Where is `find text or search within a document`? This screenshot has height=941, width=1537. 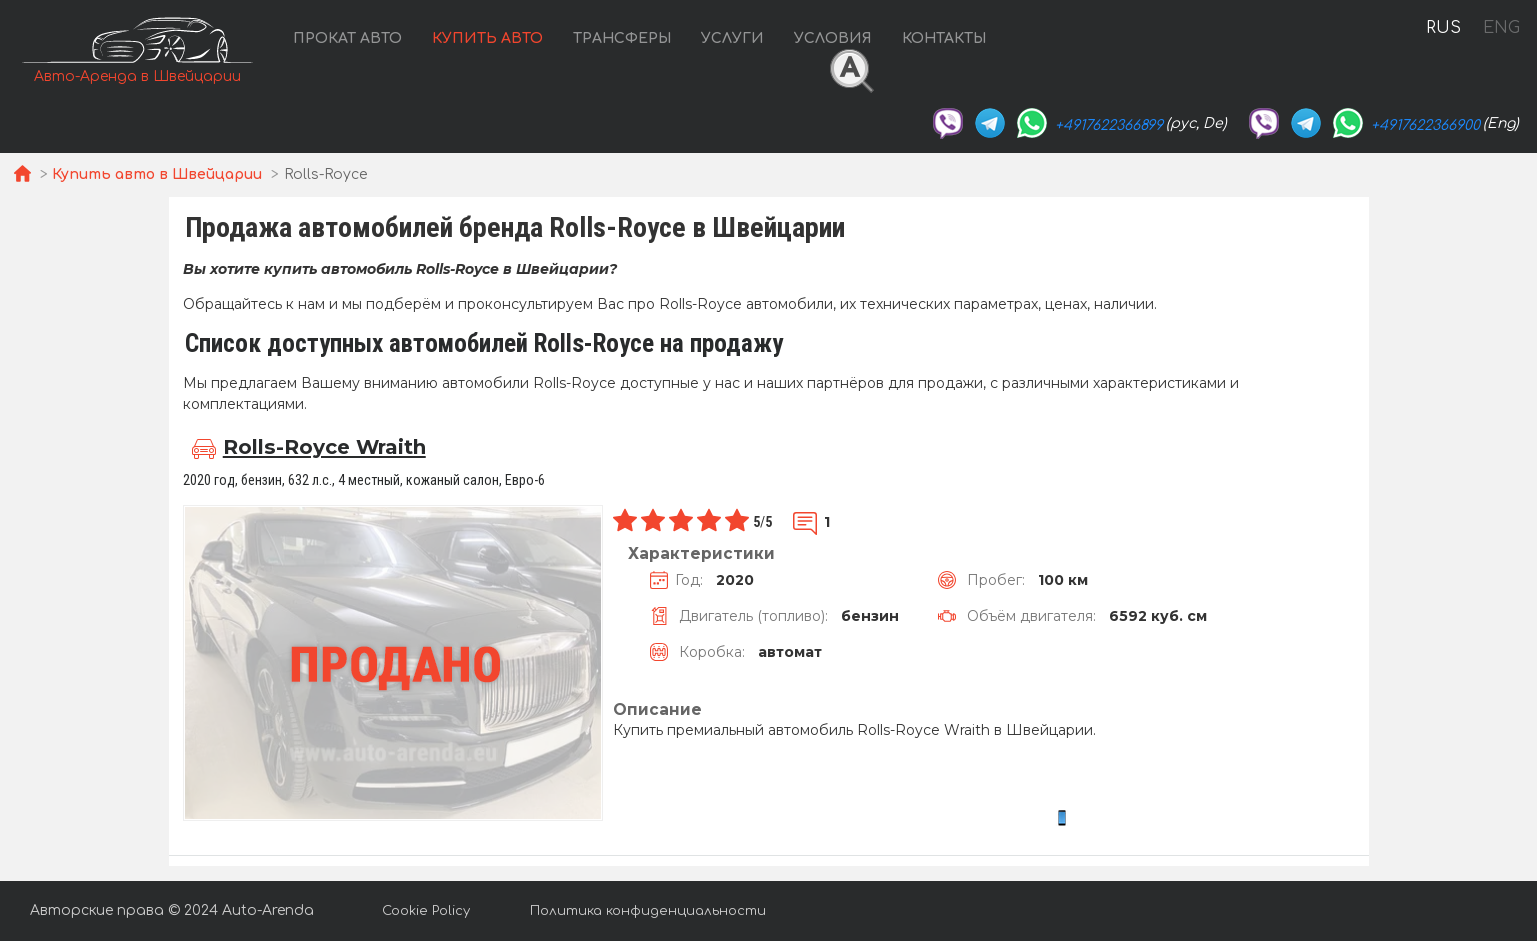
find text or search within a document is located at coordinates (852, 71).